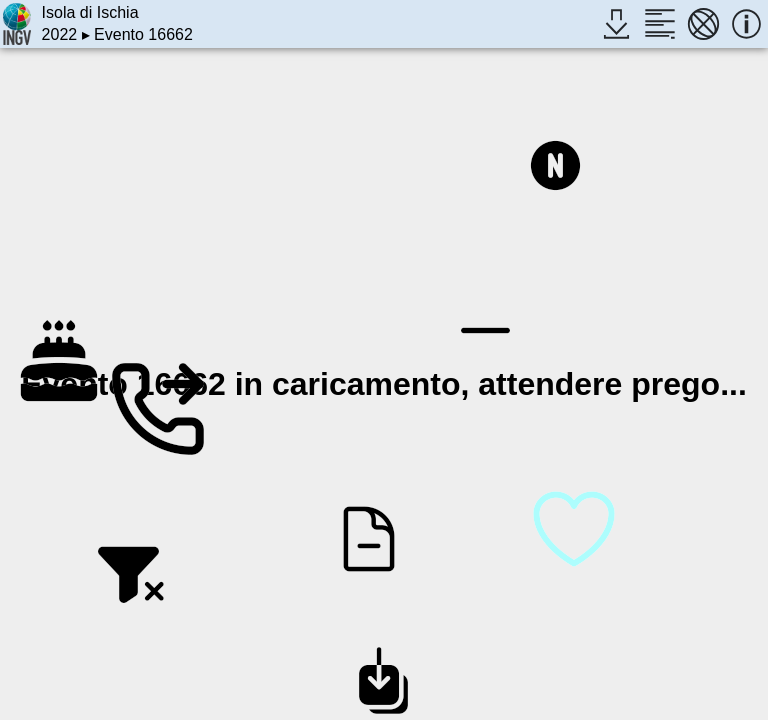 This screenshot has height=720, width=768. Describe the element at coordinates (128, 572) in the screenshot. I see `clear all active filters` at that location.